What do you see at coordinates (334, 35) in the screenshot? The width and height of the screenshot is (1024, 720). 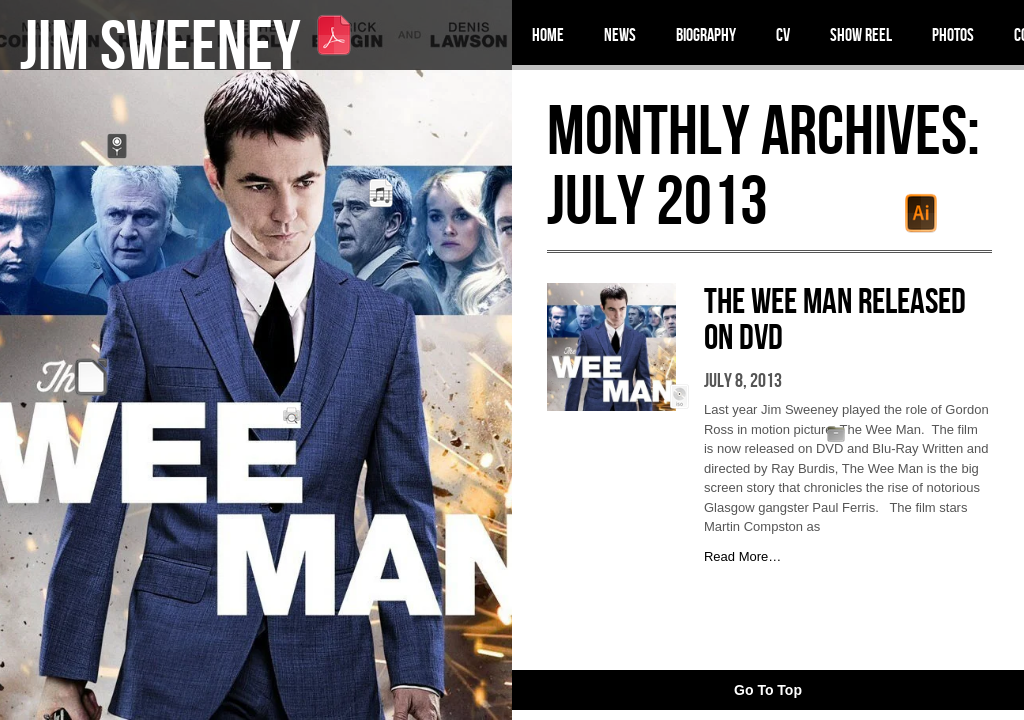 I see `a compressed pdf document file` at bounding box center [334, 35].